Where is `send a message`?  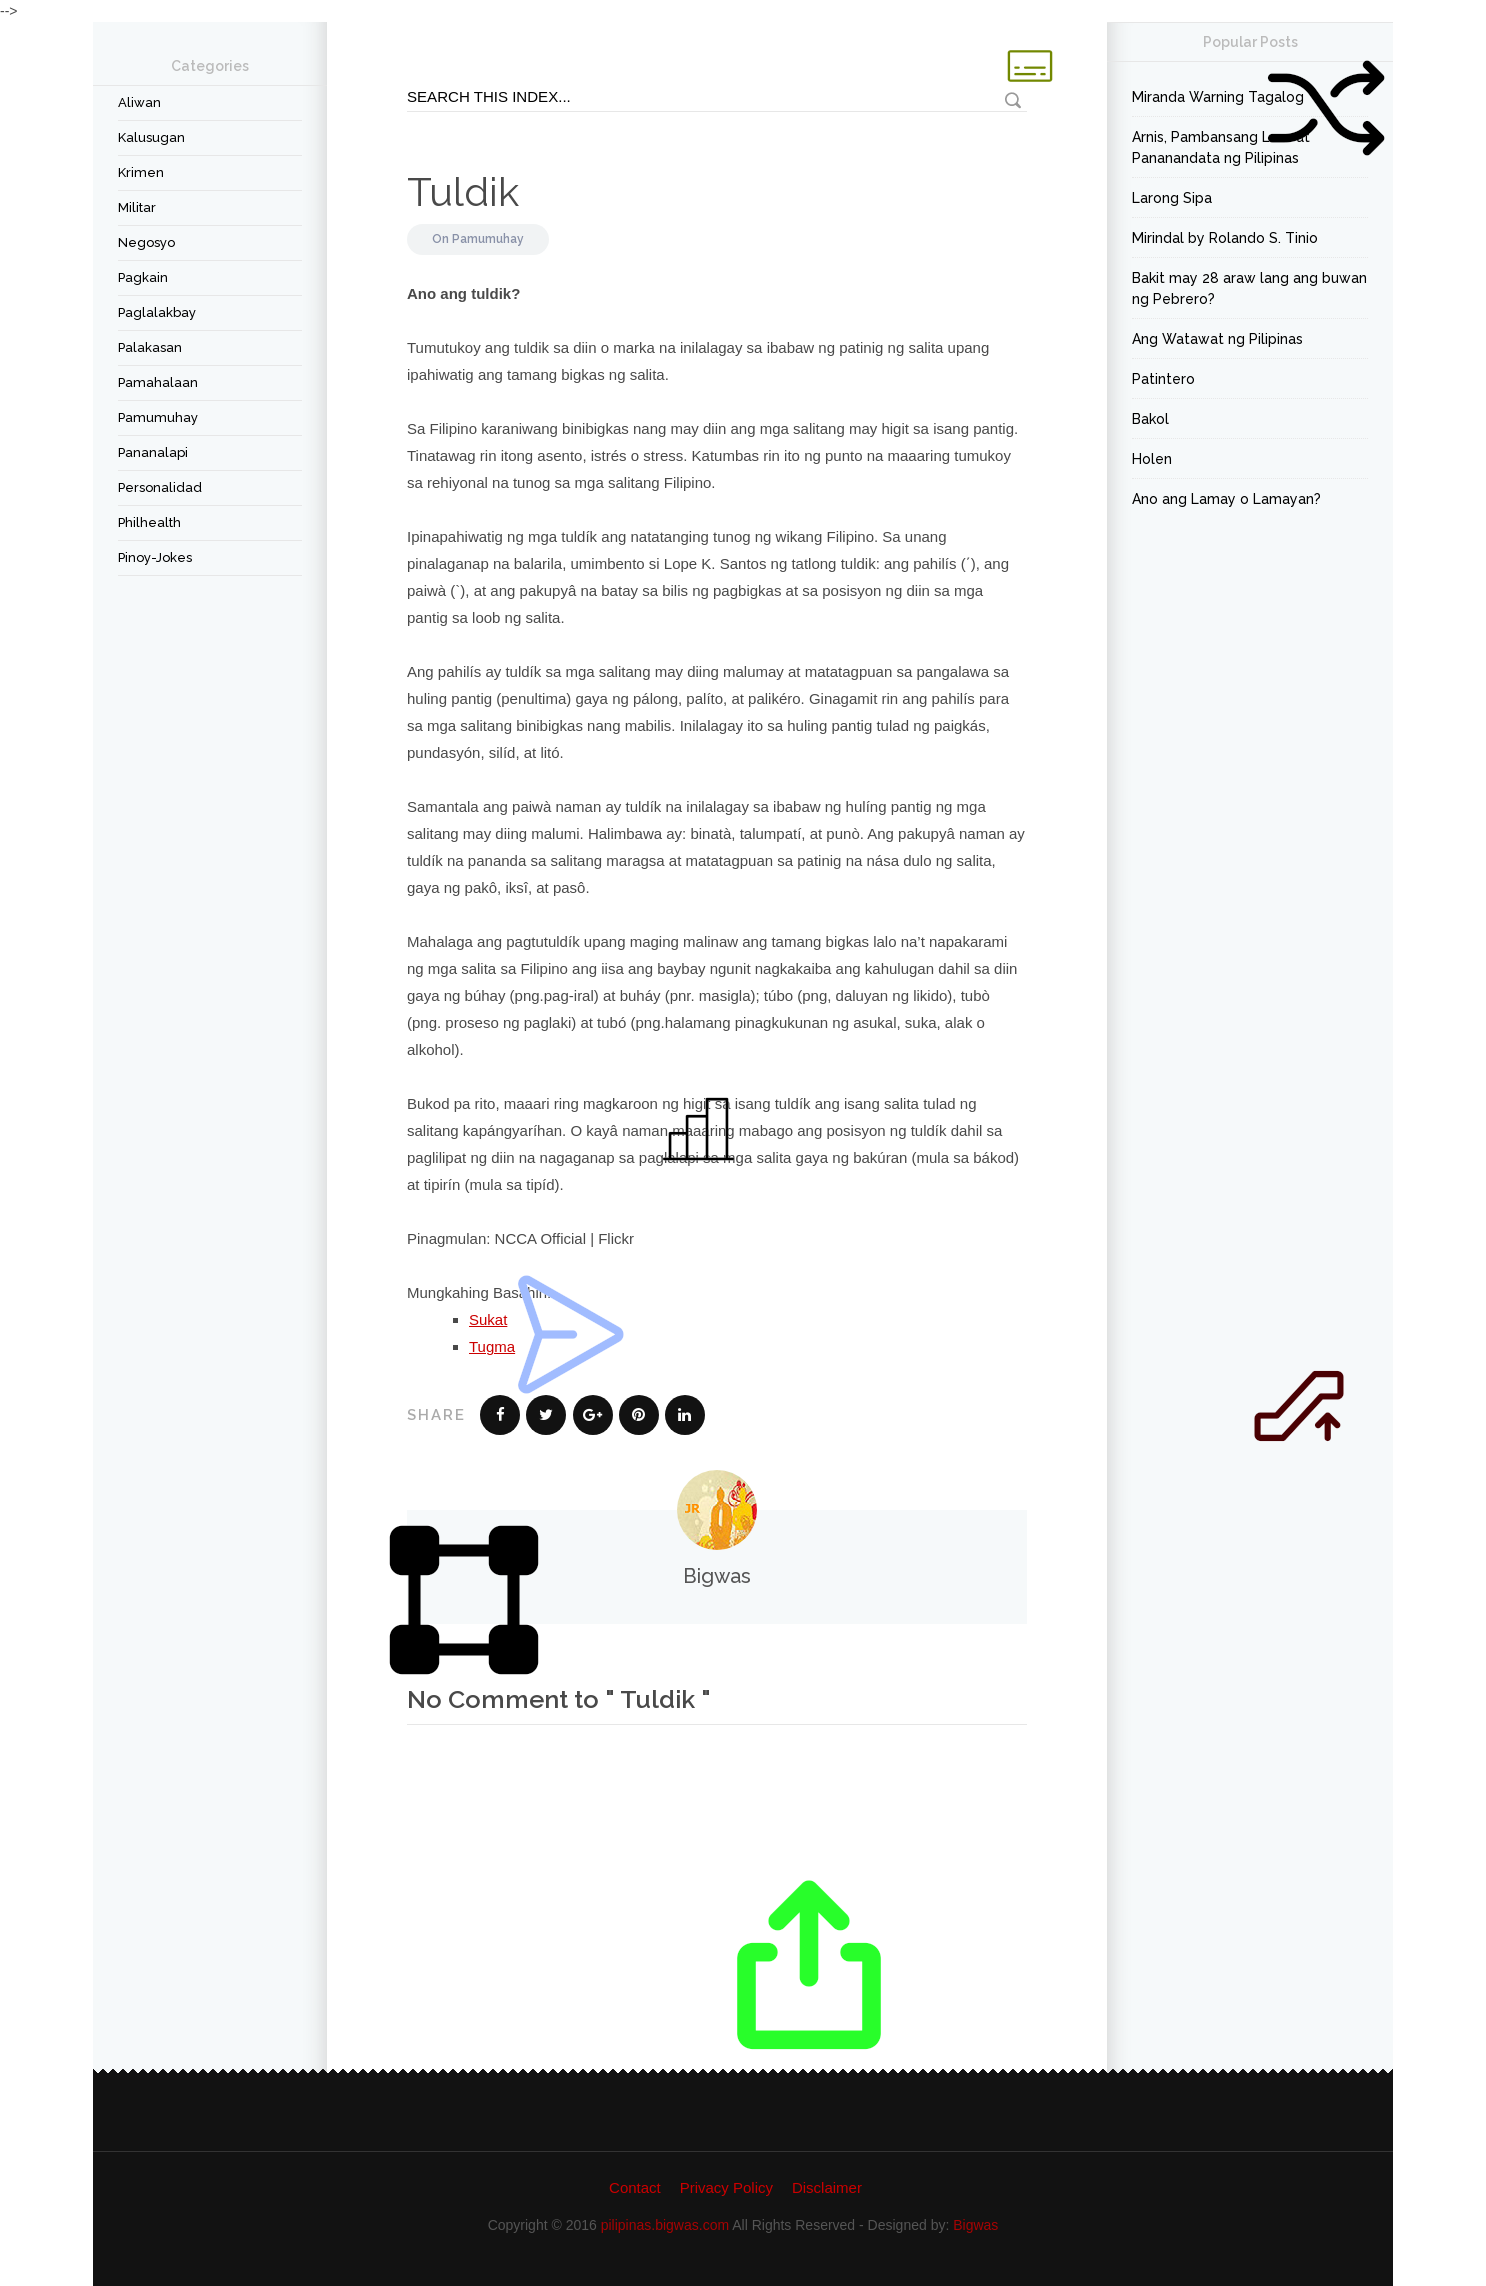
send a message is located at coordinates (564, 1334).